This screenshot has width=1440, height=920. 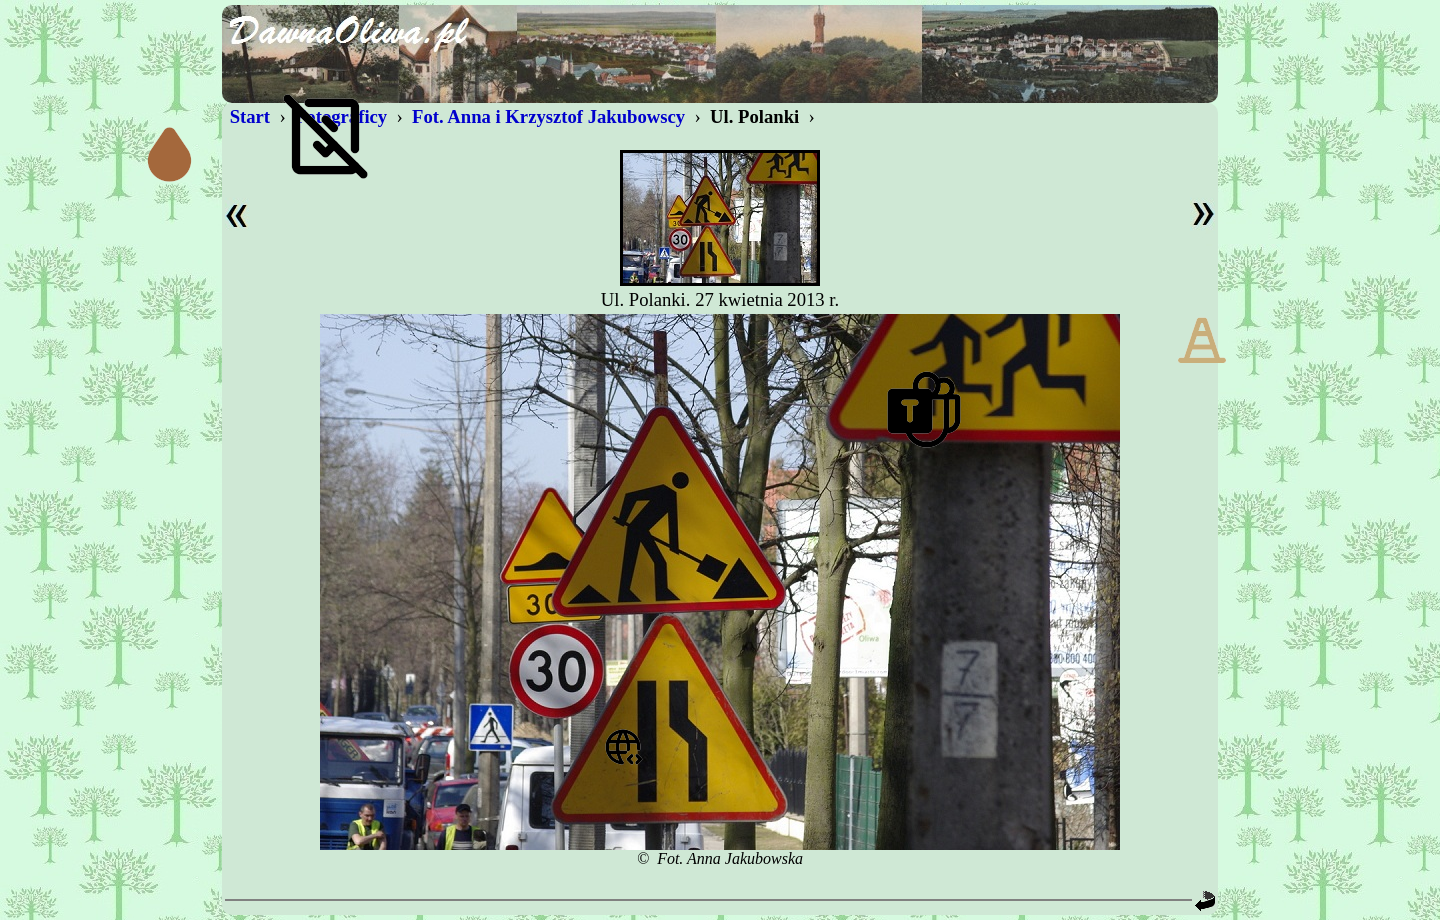 What do you see at coordinates (169, 154) in the screenshot?
I see `adjust water or hydration settings` at bounding box center [169, 154].